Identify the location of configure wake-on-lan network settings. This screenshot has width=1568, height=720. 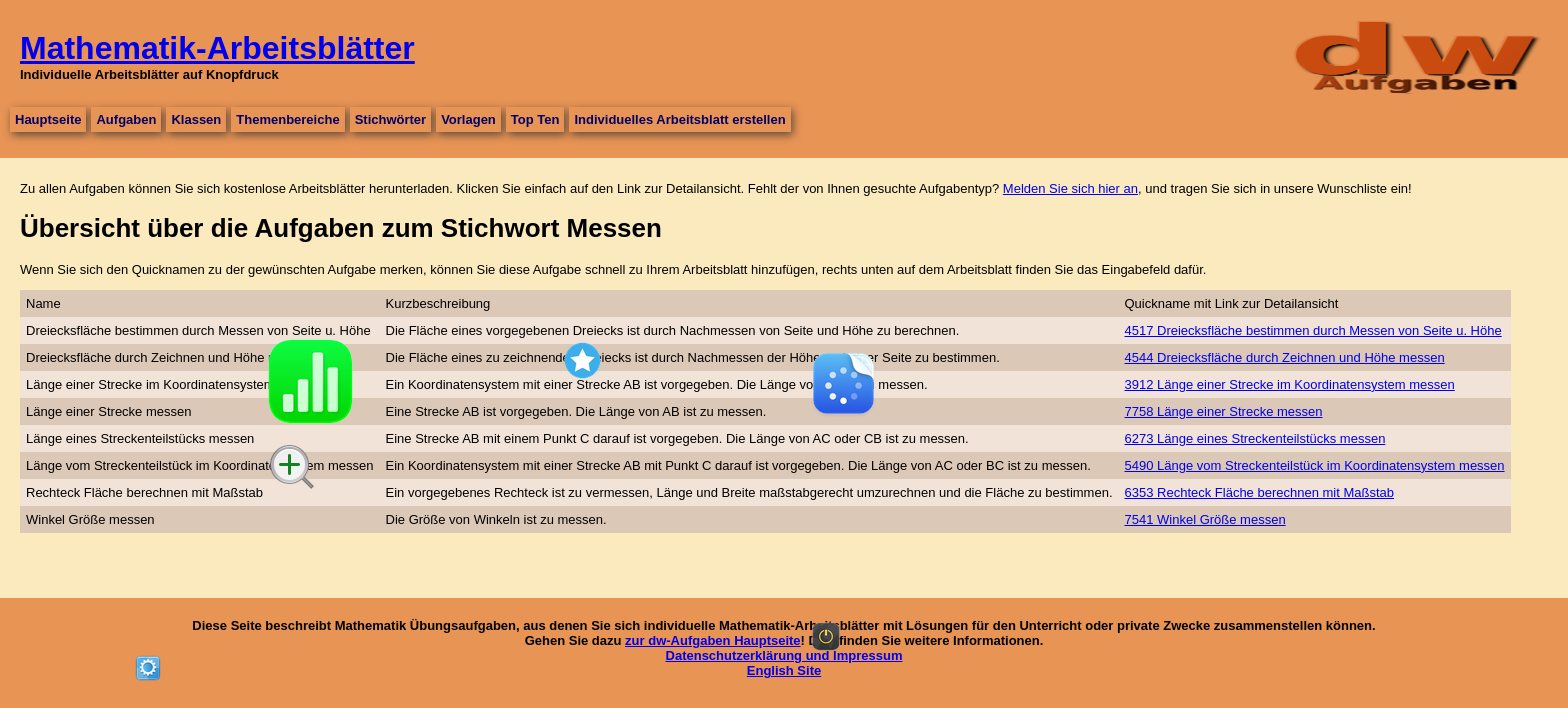
(826, 637).